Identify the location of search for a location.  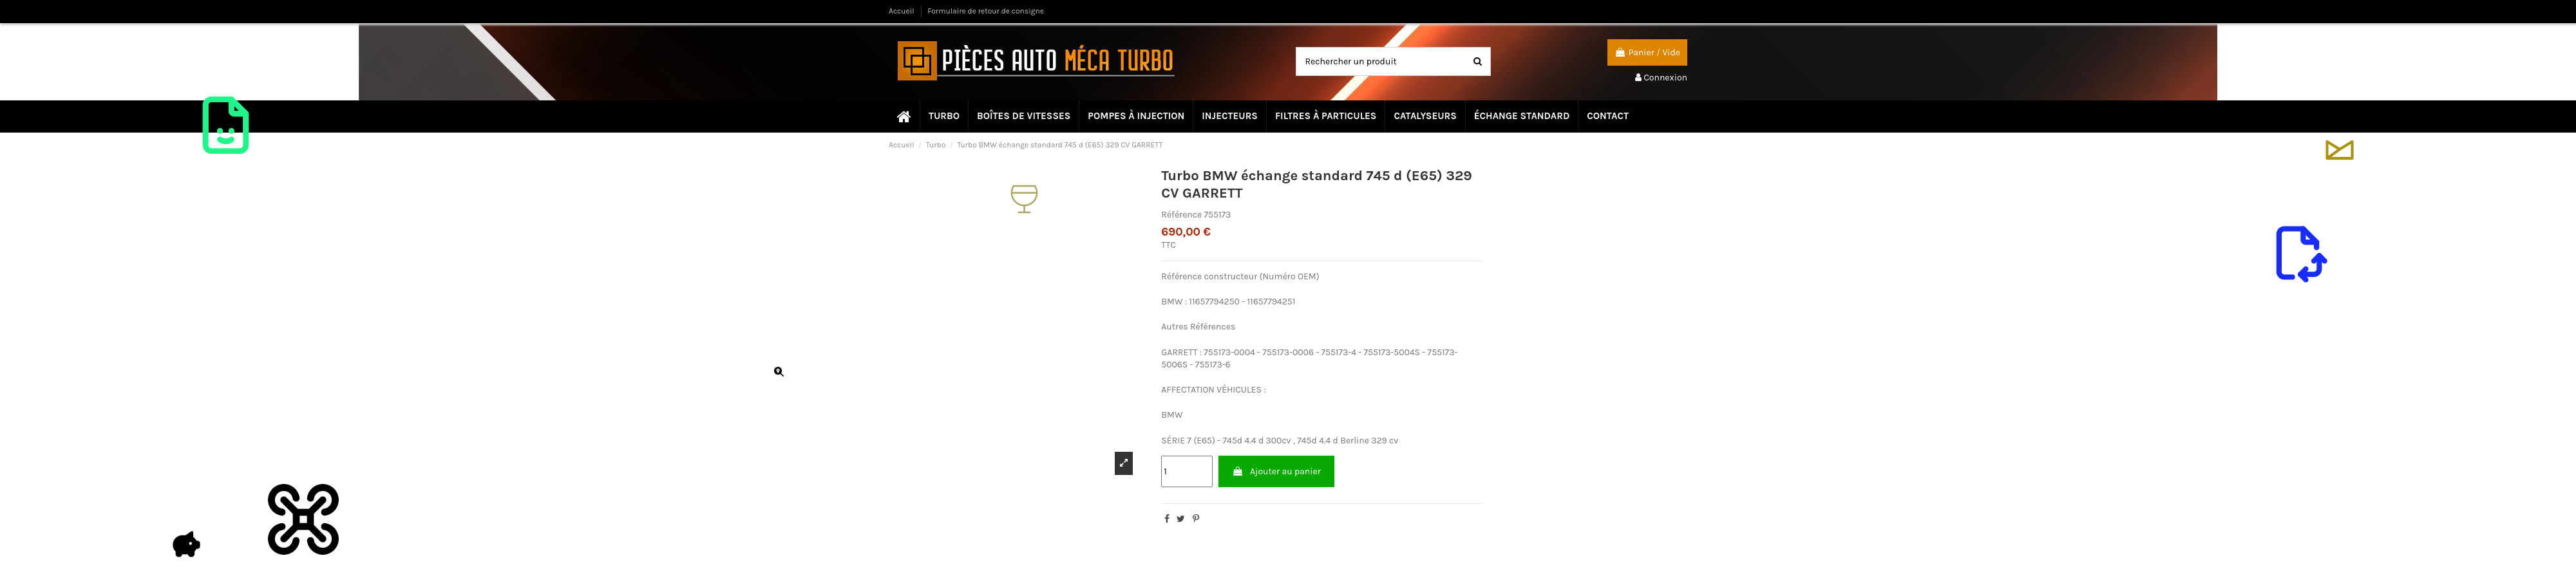
(779, 371).